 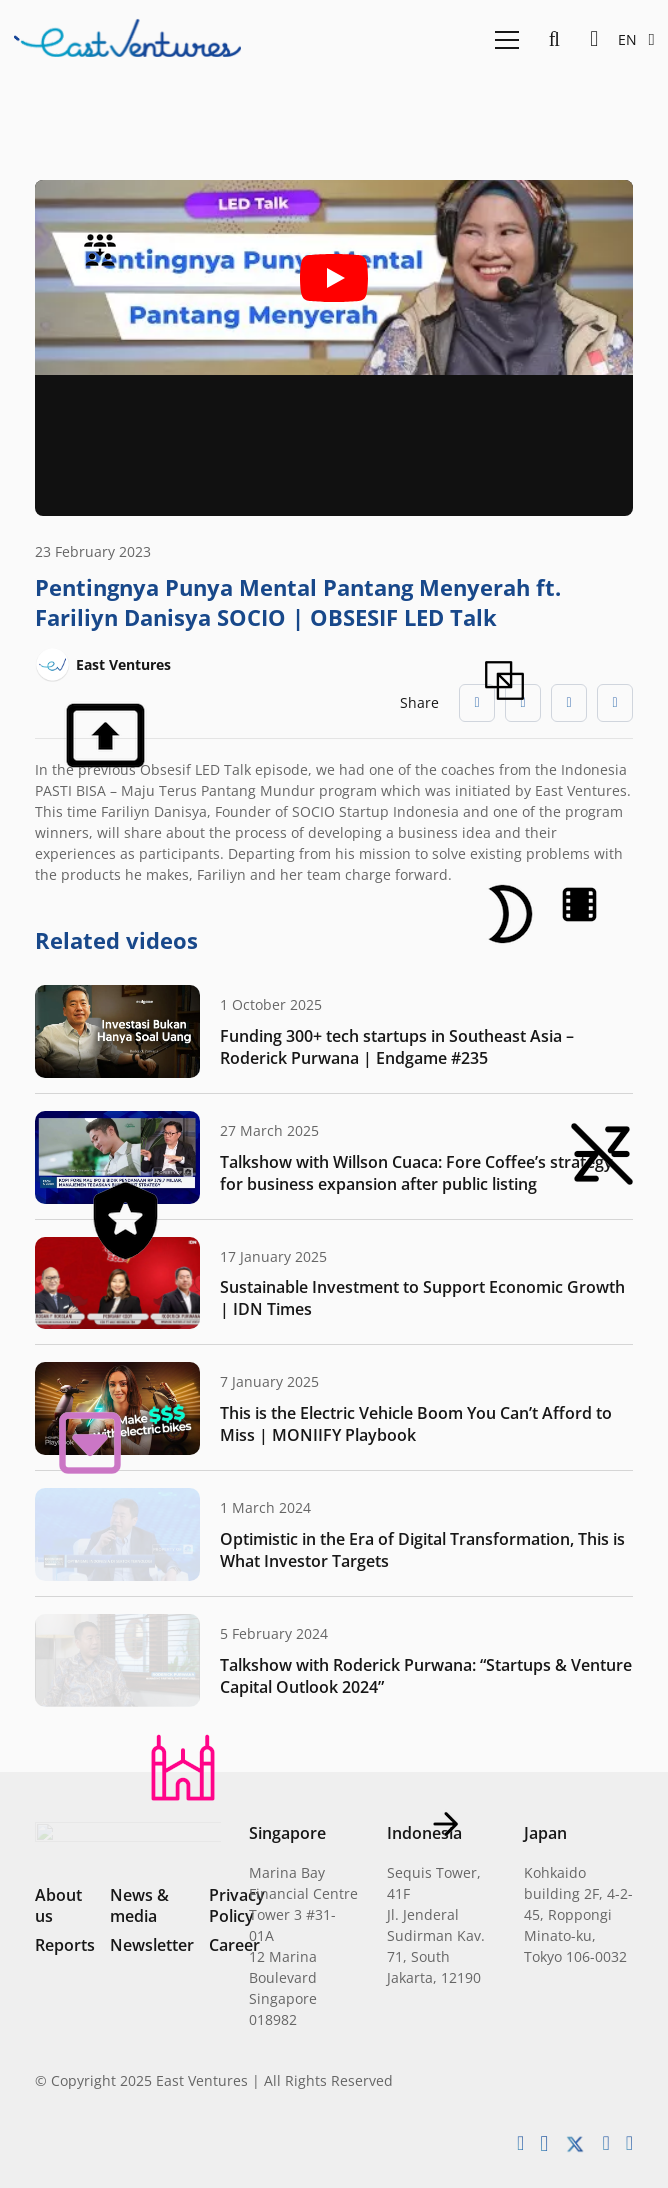 What do you see at coordinates (105, 735) in the screenshot?
I see `start screen sharing or presentation mode` at bounding box center [105, 735].